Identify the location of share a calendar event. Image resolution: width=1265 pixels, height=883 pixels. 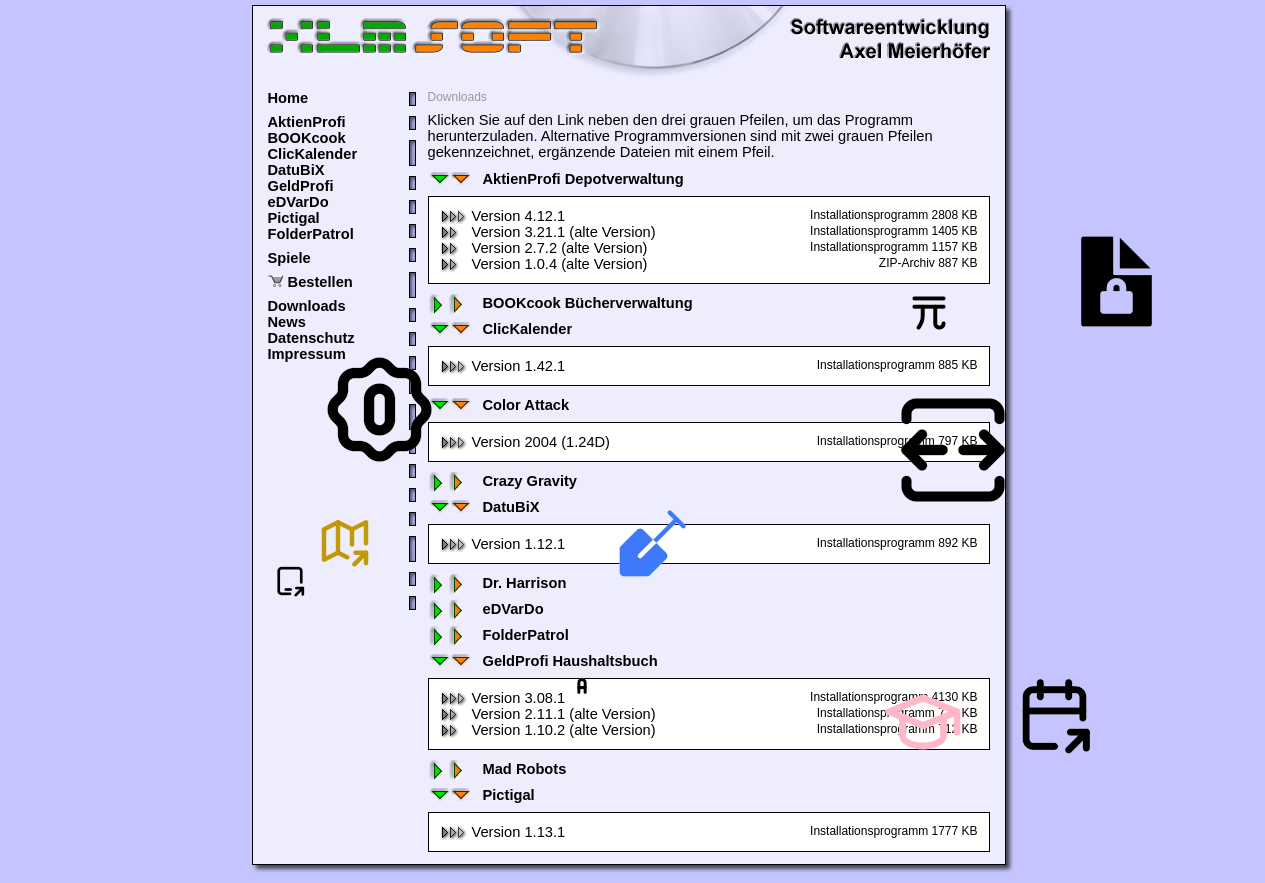
(1054, 714).